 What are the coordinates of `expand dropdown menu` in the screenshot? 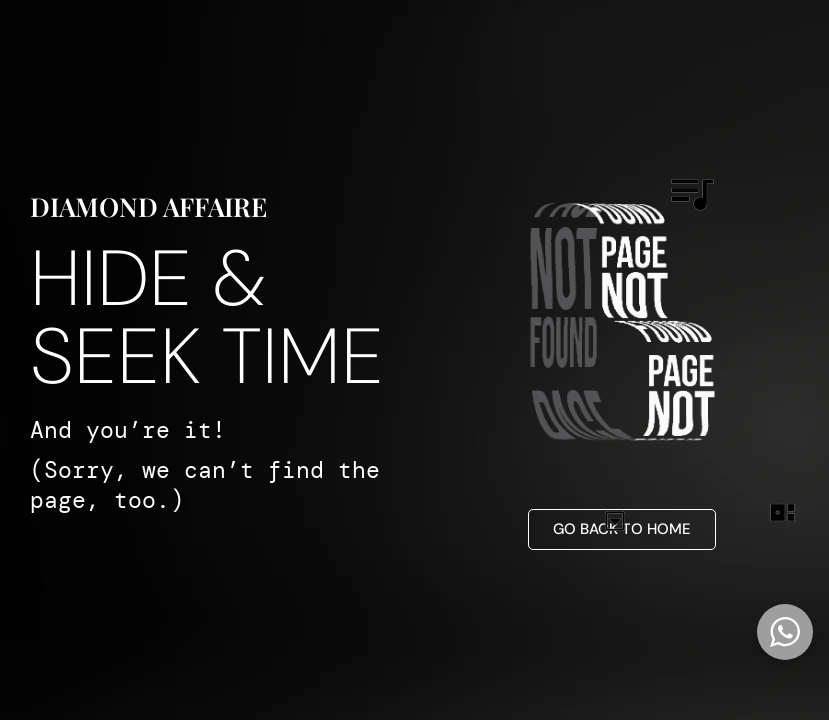 It's located at (615, 521).